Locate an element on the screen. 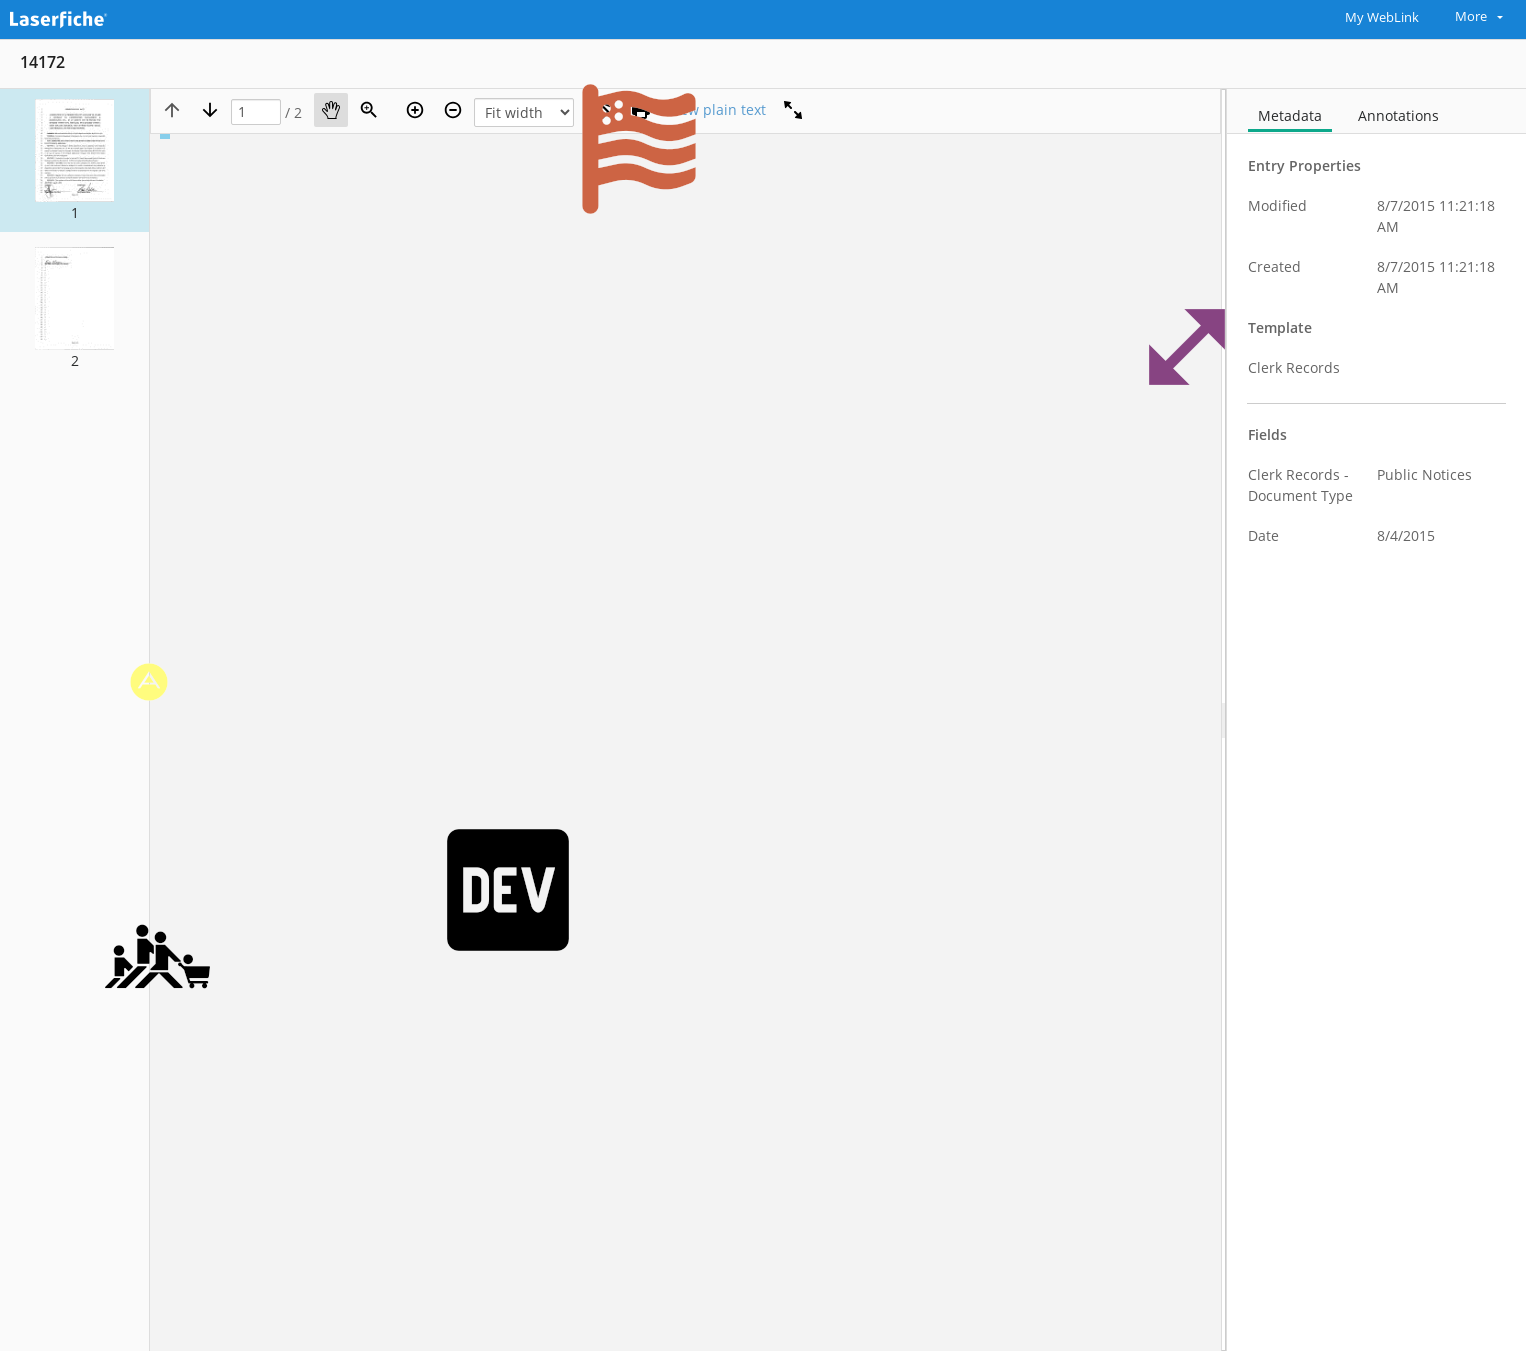 This screenshot has width=1526, height=1351. select united states as your country is located at coordinates (639, 149).